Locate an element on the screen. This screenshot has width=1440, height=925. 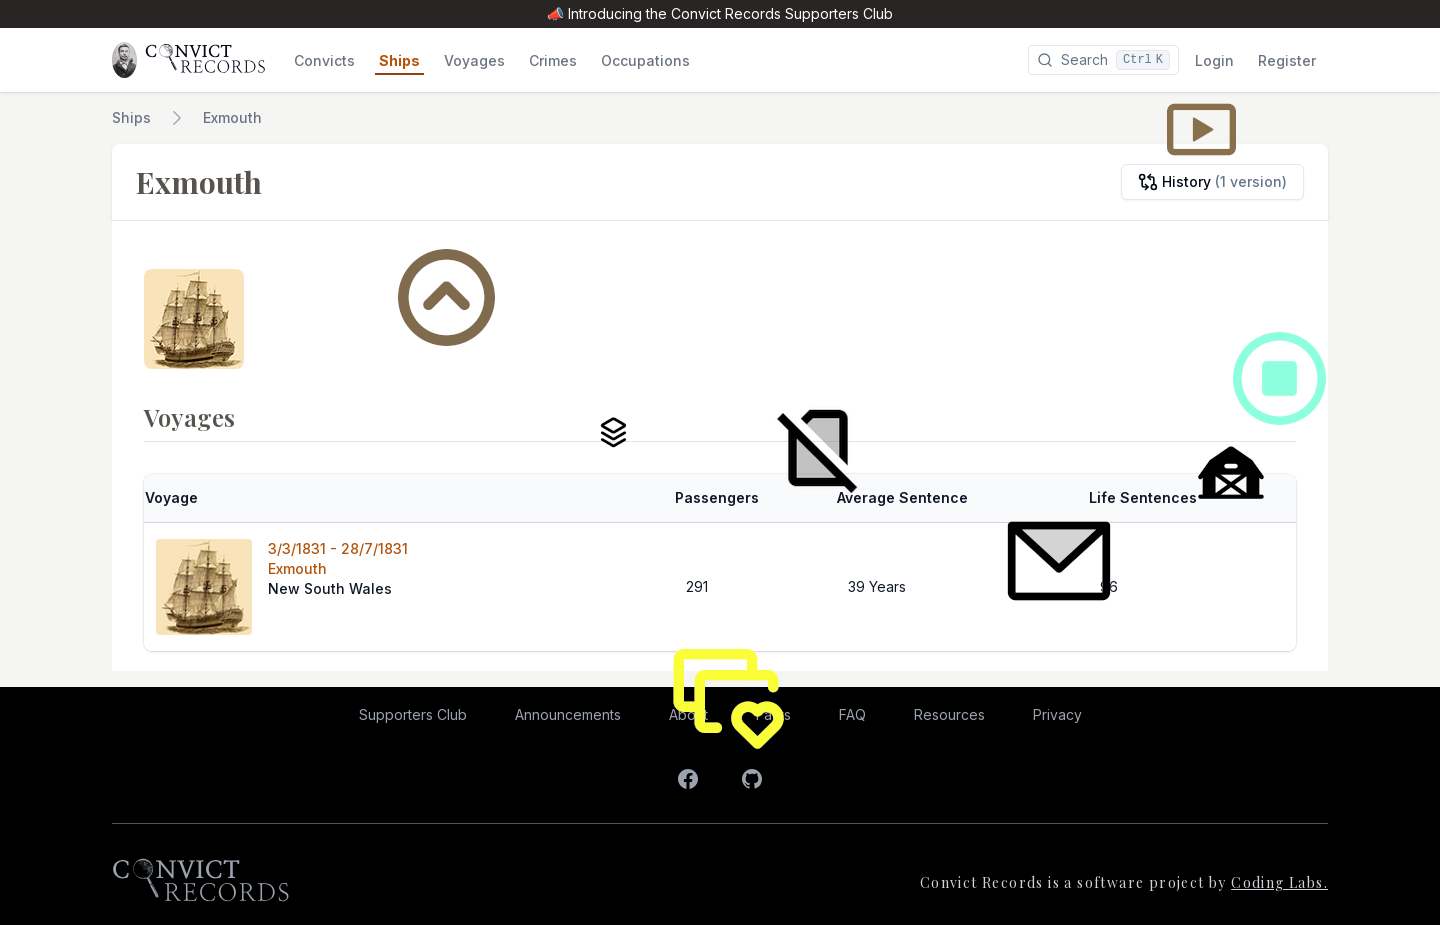
no sim card detected is located at coordinates (818, 448).